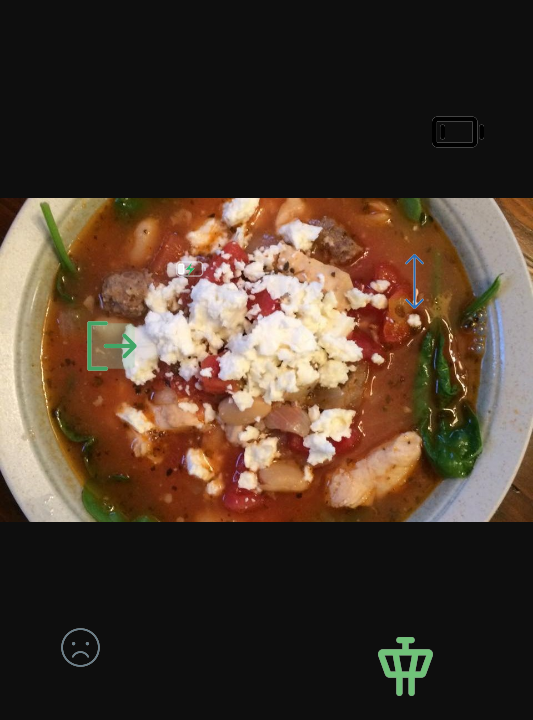 The width and height of the screenshot is (533, 720). I want to click on adjust height or vertical size, so click(414, 281).